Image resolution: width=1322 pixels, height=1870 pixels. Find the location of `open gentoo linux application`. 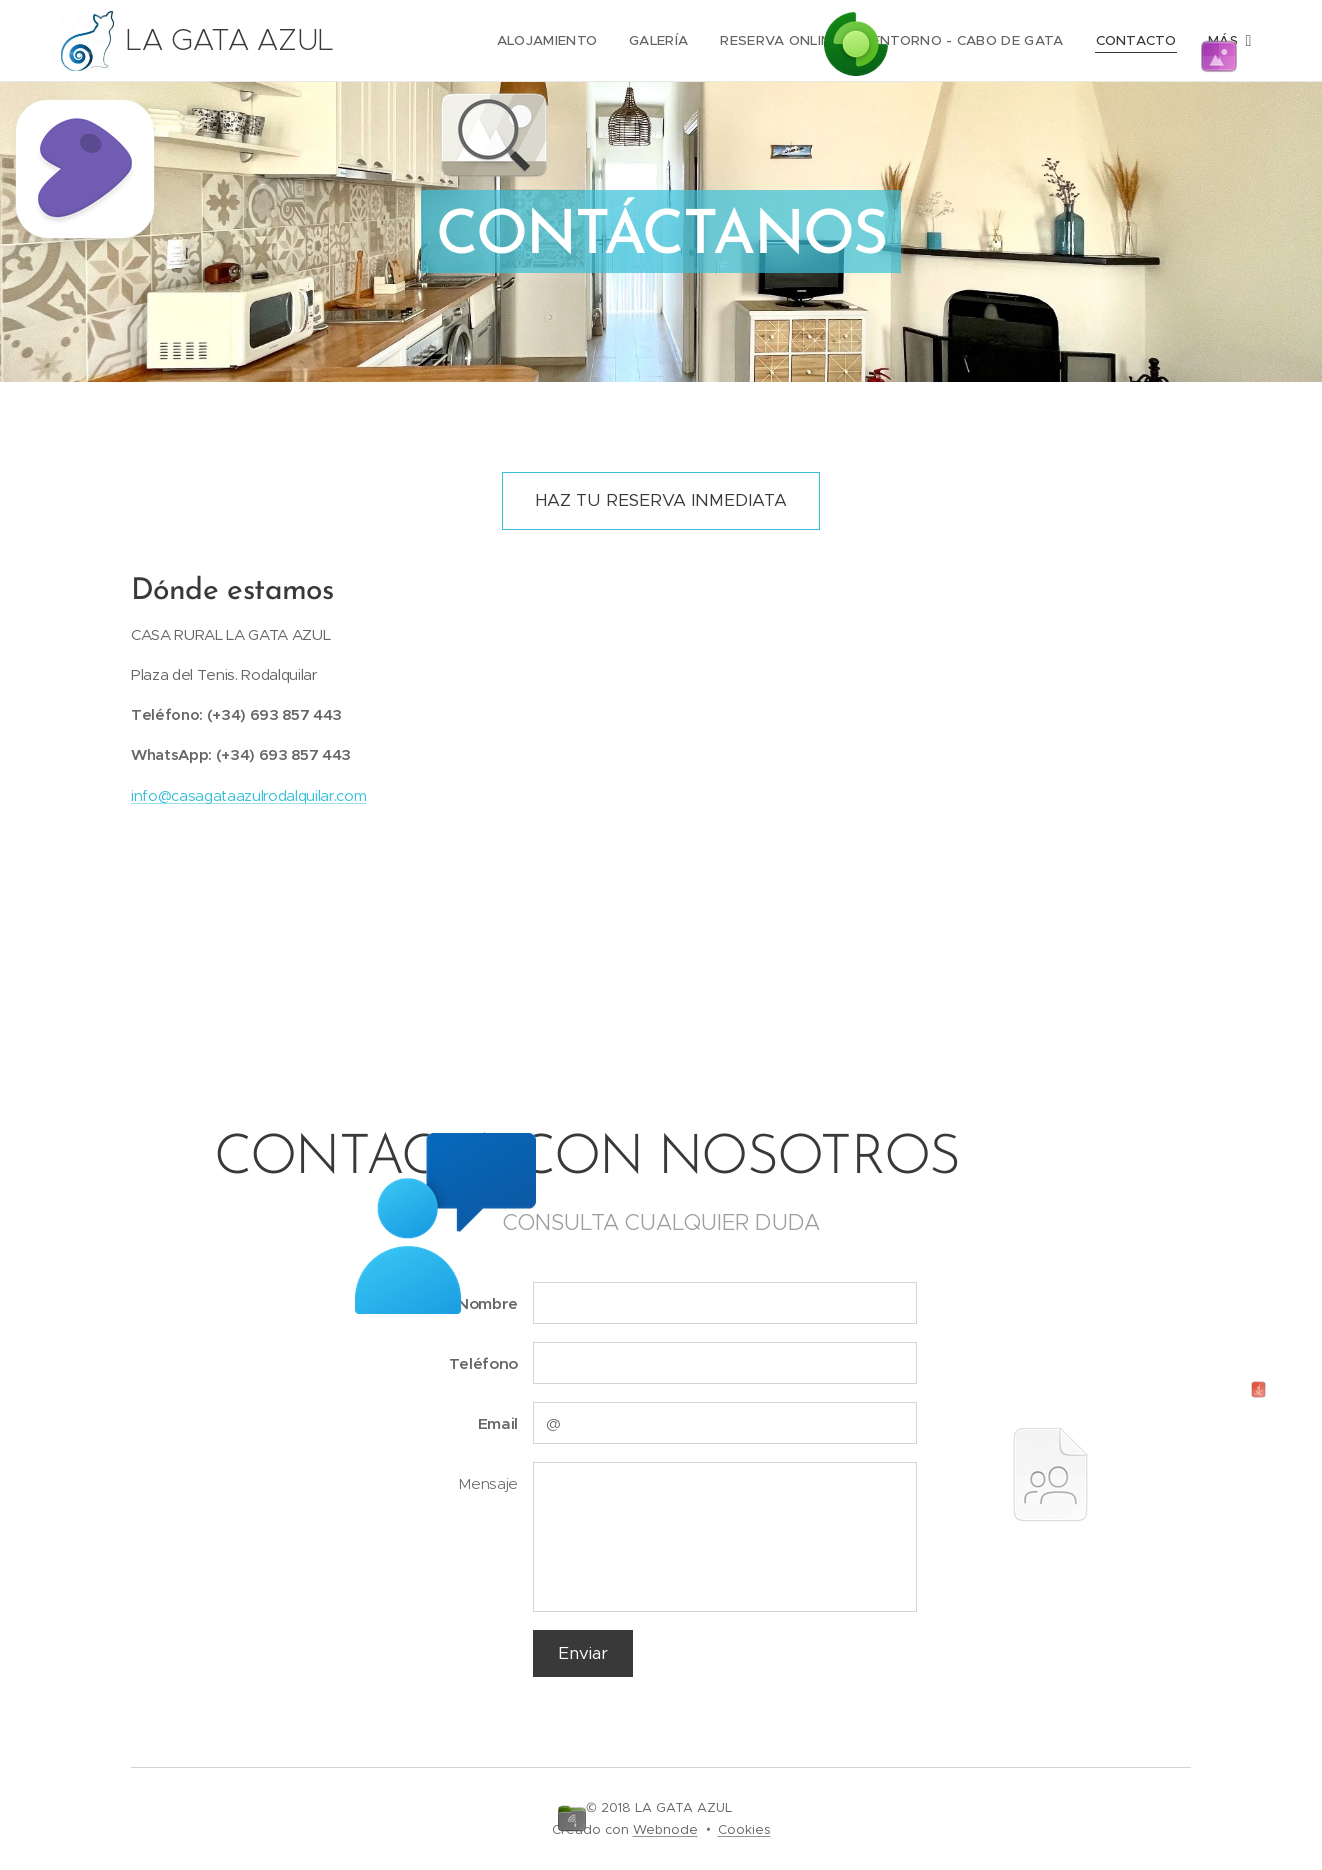

open gentoo linux application is located at coordinates (85, 169).